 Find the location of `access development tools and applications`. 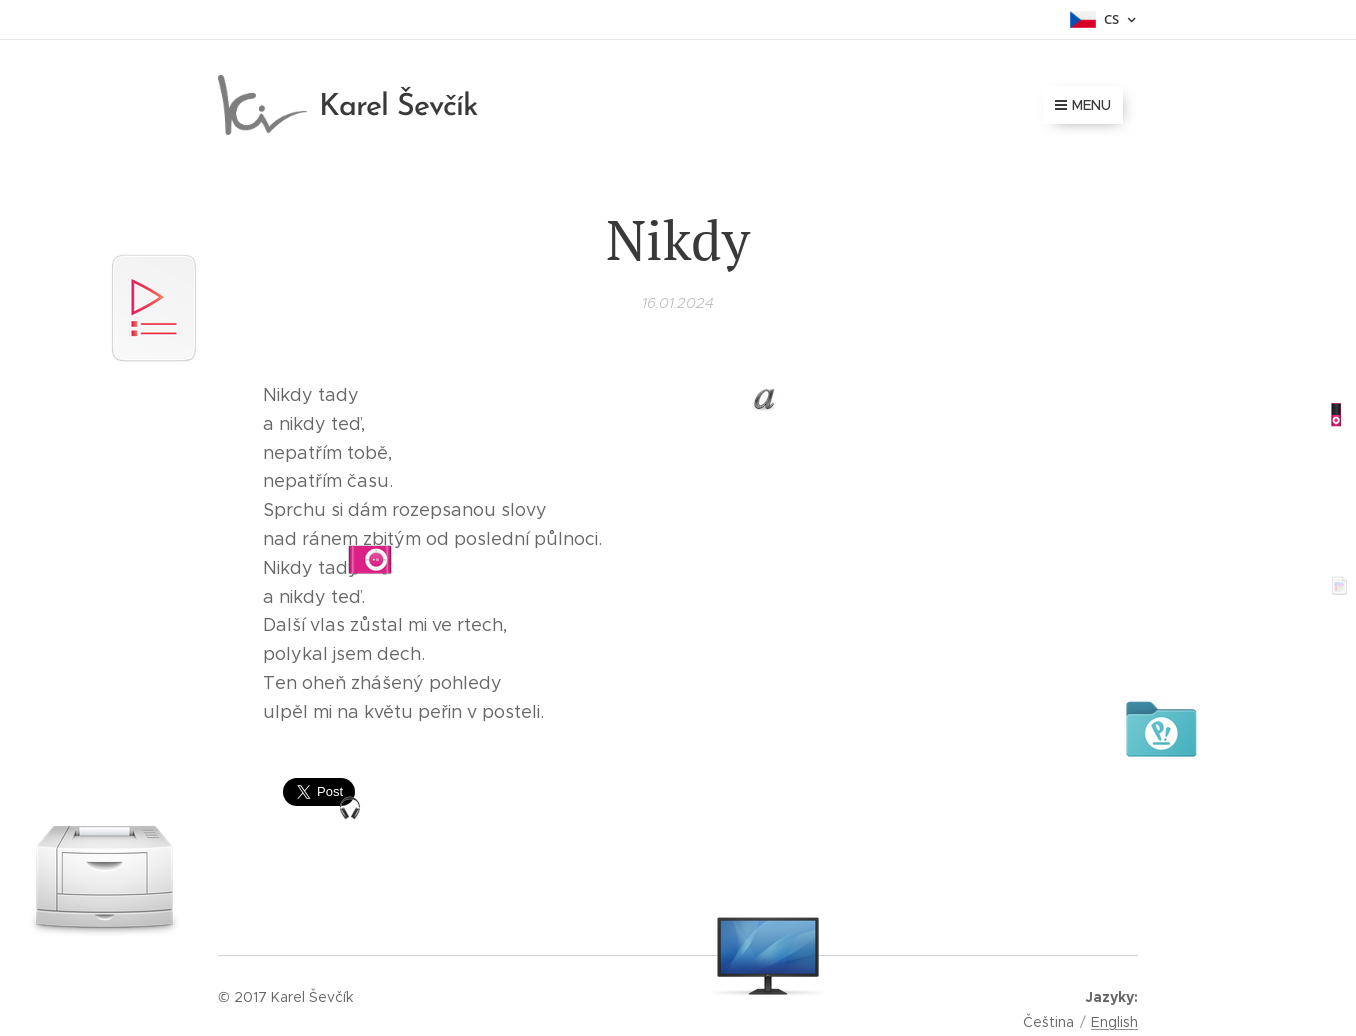

access development tools and applications is located at coordinates (1339, 585).